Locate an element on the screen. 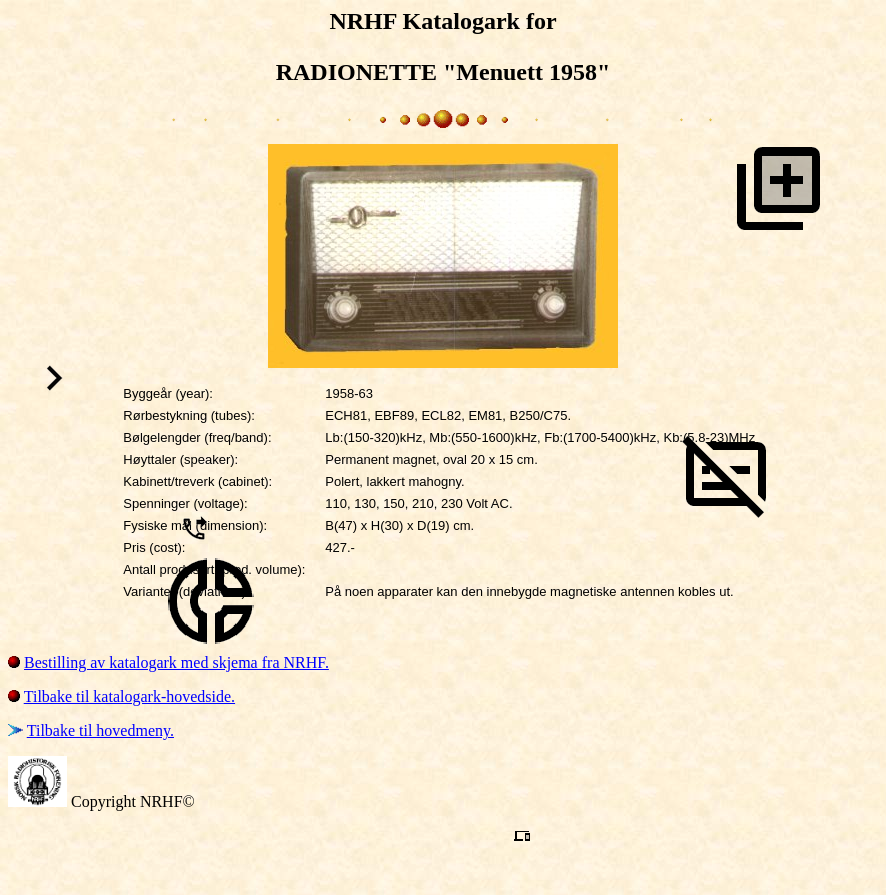 The width and height of the screenshot is (886, 895). call forwarding is enabled is located at coordinates (194, 529).